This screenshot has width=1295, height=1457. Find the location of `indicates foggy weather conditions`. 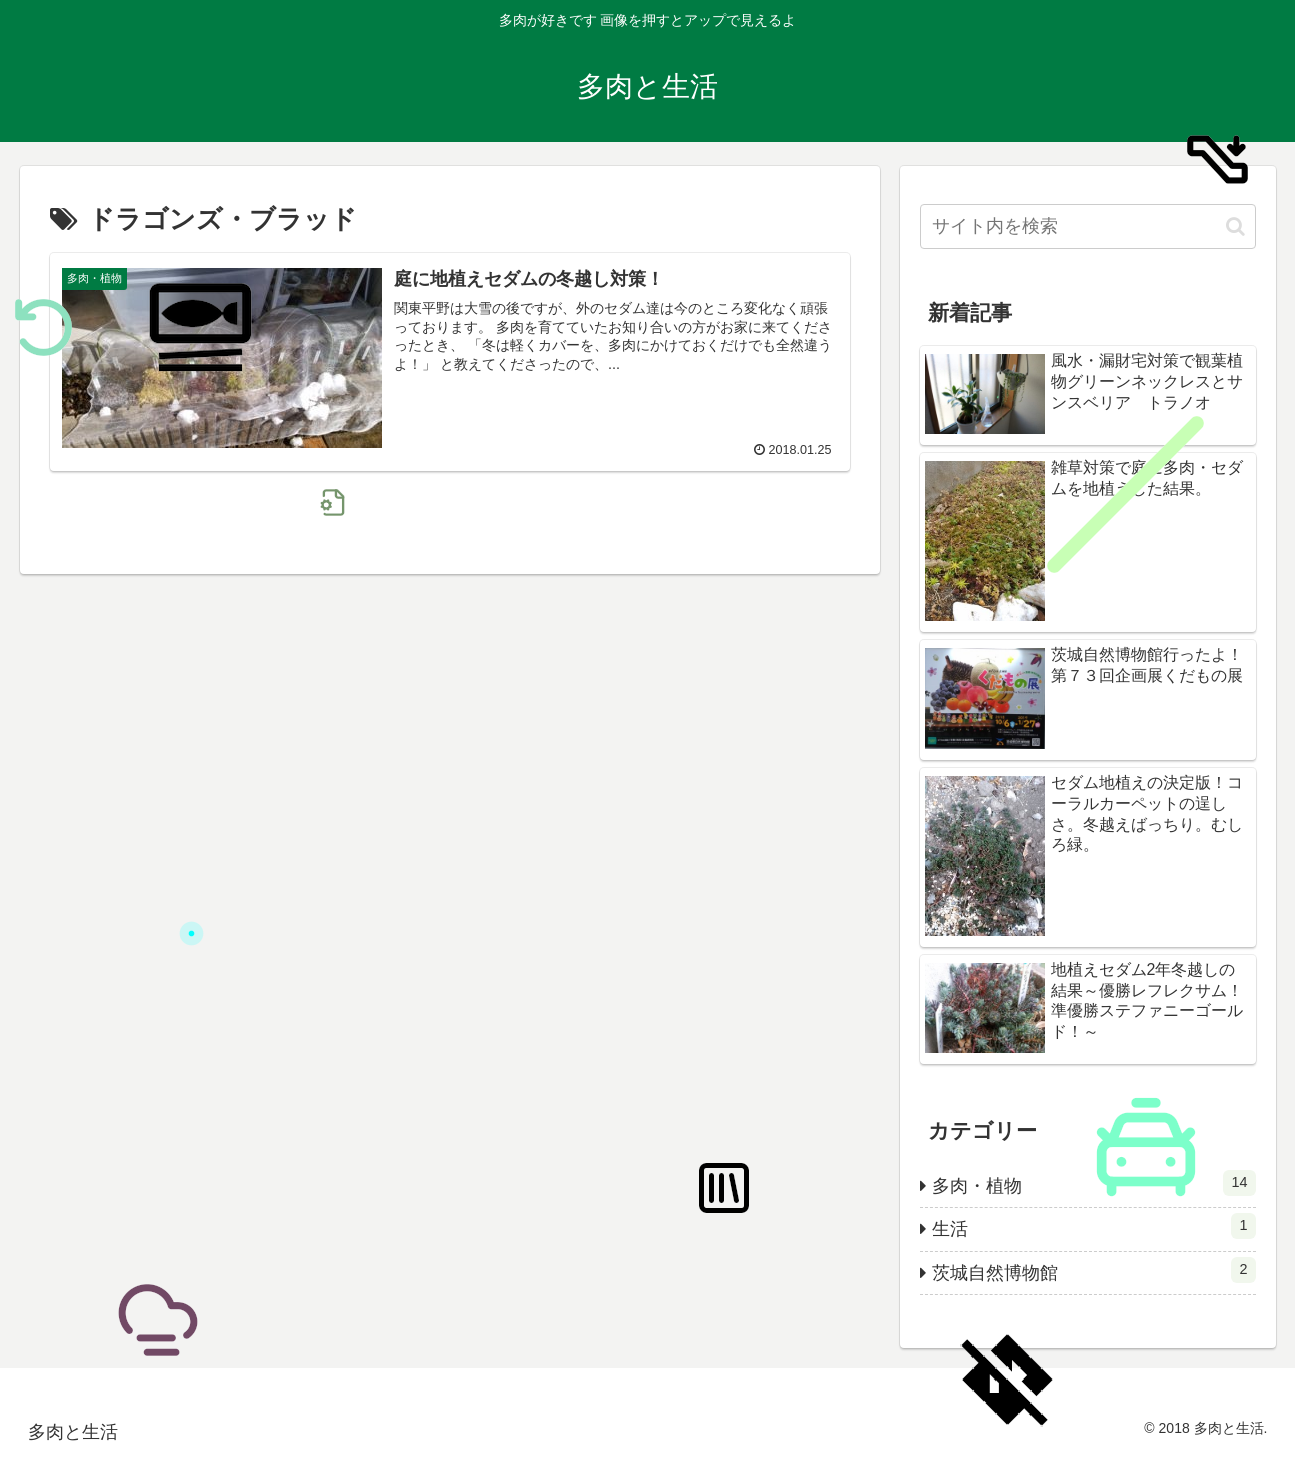

indicates foggy weather conditions is located at coordinates (158, 1320).